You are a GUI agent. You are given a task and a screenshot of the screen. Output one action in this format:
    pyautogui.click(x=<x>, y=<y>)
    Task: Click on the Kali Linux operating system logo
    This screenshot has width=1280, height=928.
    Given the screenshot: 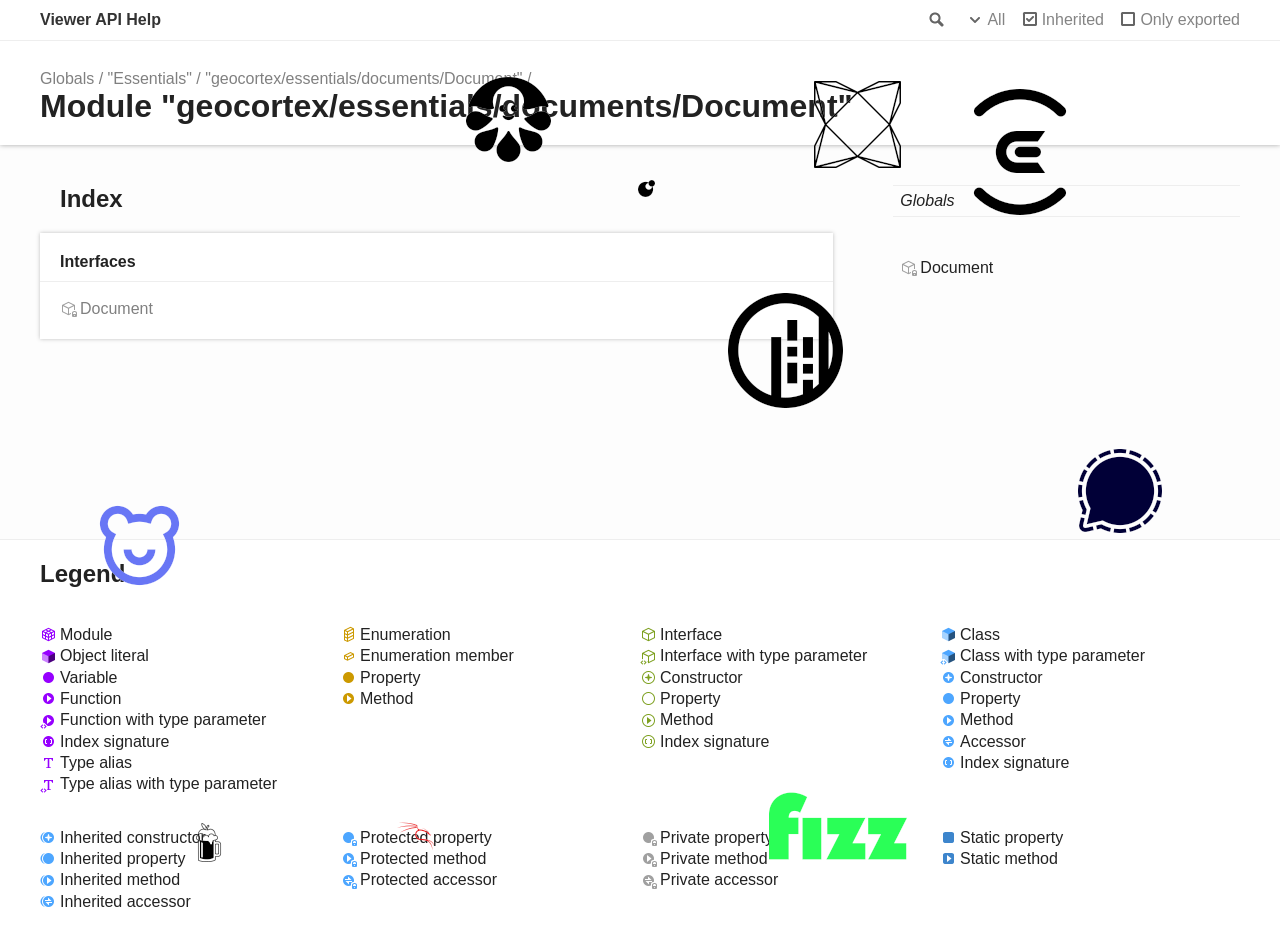 What is the action you would take?
    pyautogui.click(x=415, y=836)
    